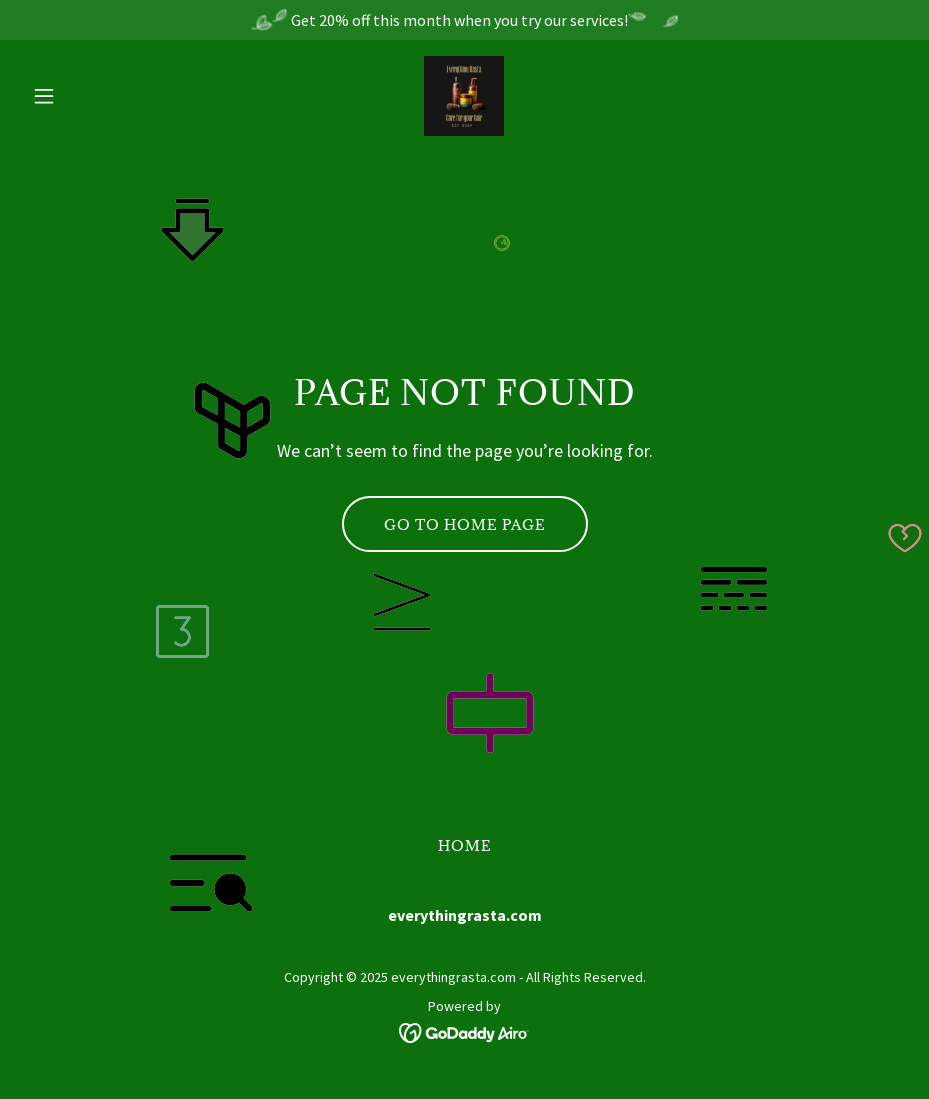 This screenshot has height=1099, width=929. What do you see at coordinates (232, 420) in the screenshot?
I see `terraform by hashicorp branding or integration` at bounding box center [232, 420].